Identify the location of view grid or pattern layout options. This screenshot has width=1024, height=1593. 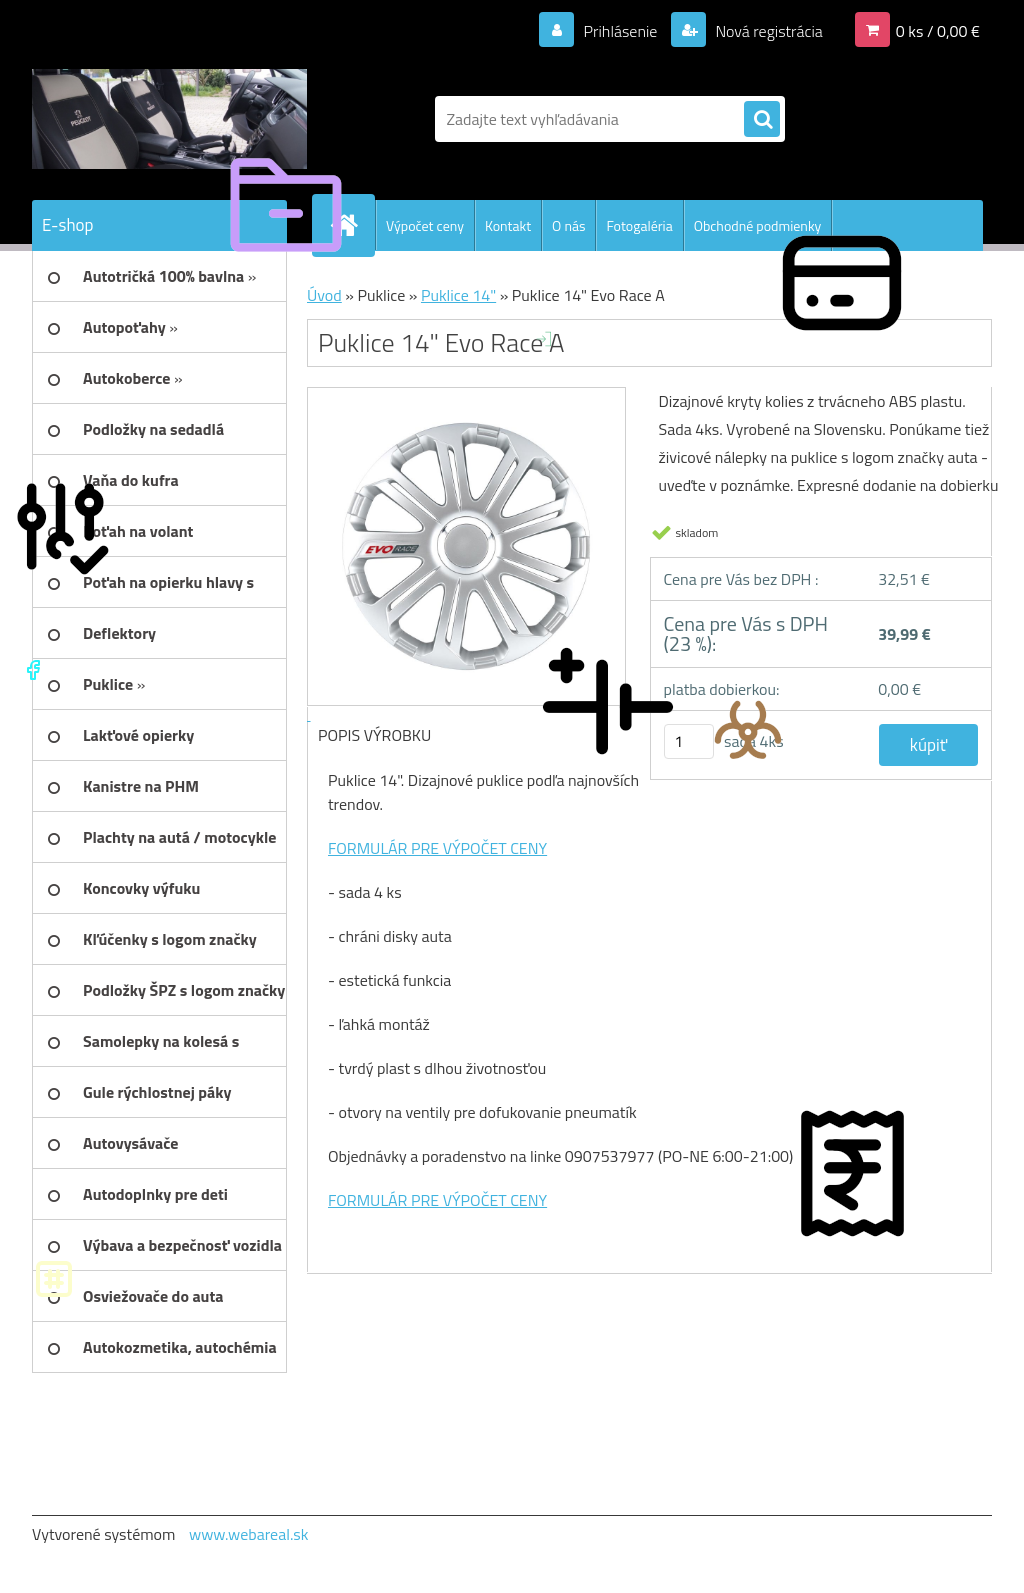
(54, 1279).